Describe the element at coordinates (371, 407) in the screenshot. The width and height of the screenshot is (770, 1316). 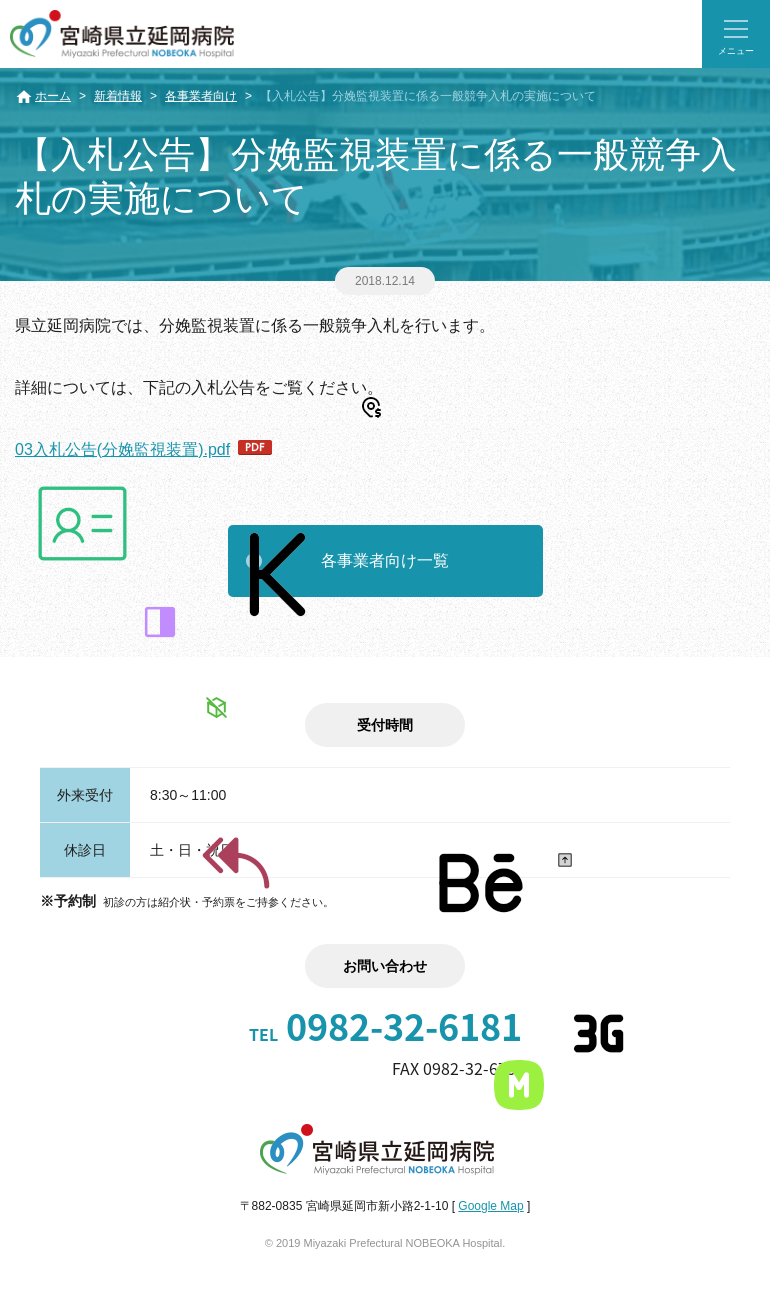
I see `find nearby financial services or ATMs` at that location.